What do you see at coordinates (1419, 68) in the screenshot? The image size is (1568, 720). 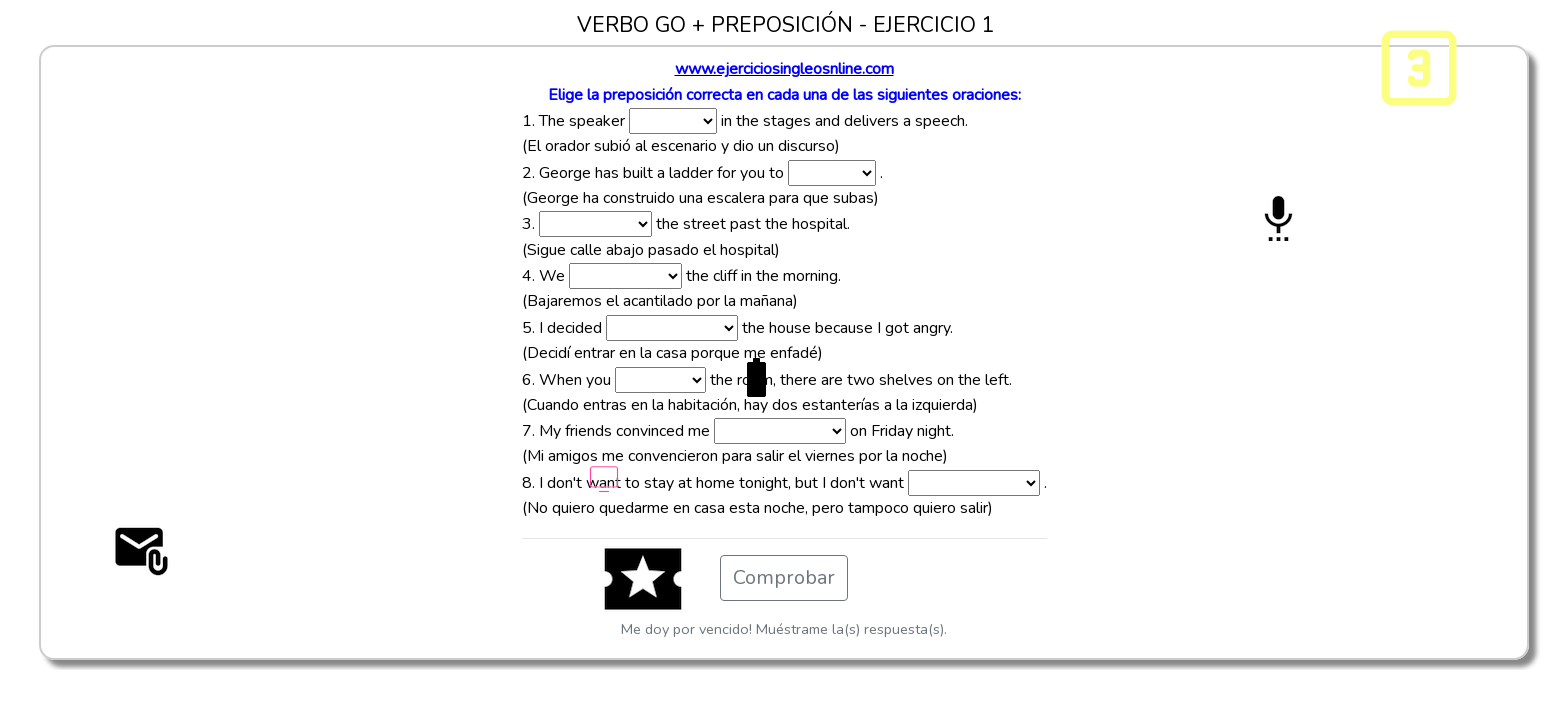 I see `select option 3 from a numbered list` at bounding box center [1419, 68].